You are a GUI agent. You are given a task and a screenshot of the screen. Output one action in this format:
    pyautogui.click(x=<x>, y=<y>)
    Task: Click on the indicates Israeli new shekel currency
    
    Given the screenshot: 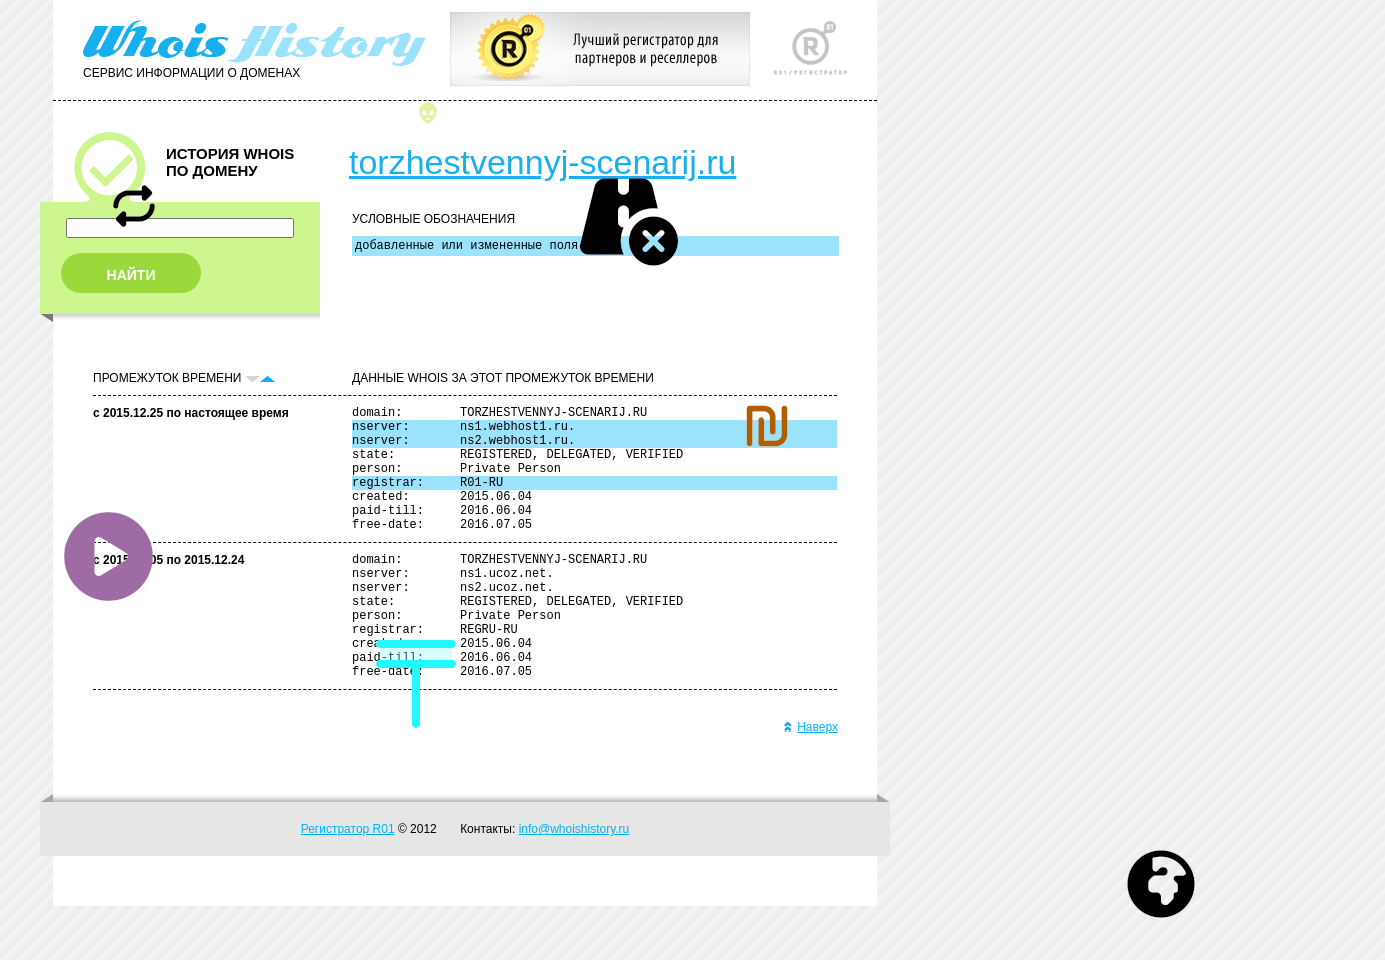 What is the action you would take?
    pyautogui.click(x=767, y=426)
    